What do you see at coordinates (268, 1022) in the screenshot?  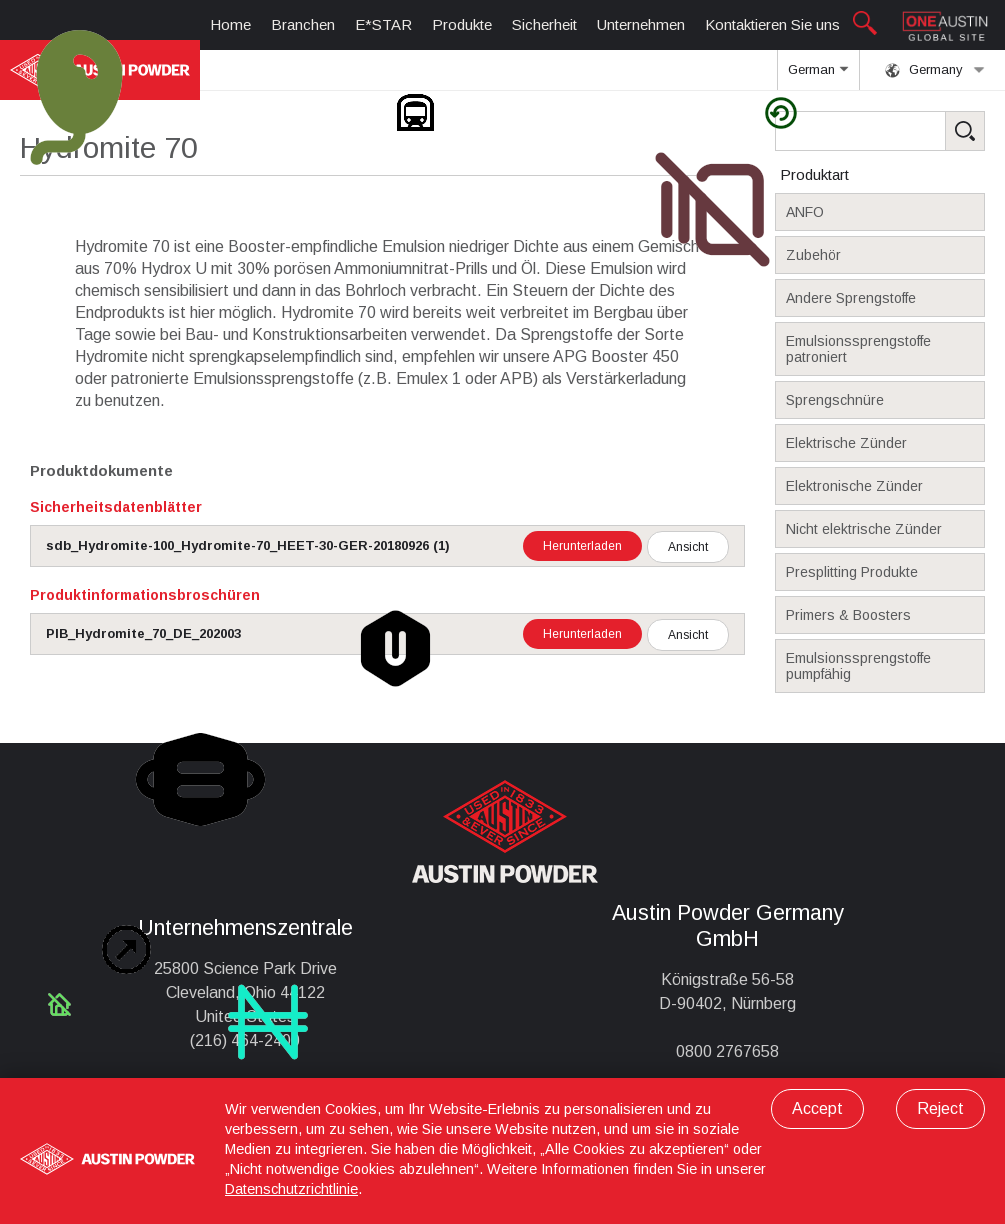 I see `nigerian naira currency symbol` at bounding box center [268, 1022].